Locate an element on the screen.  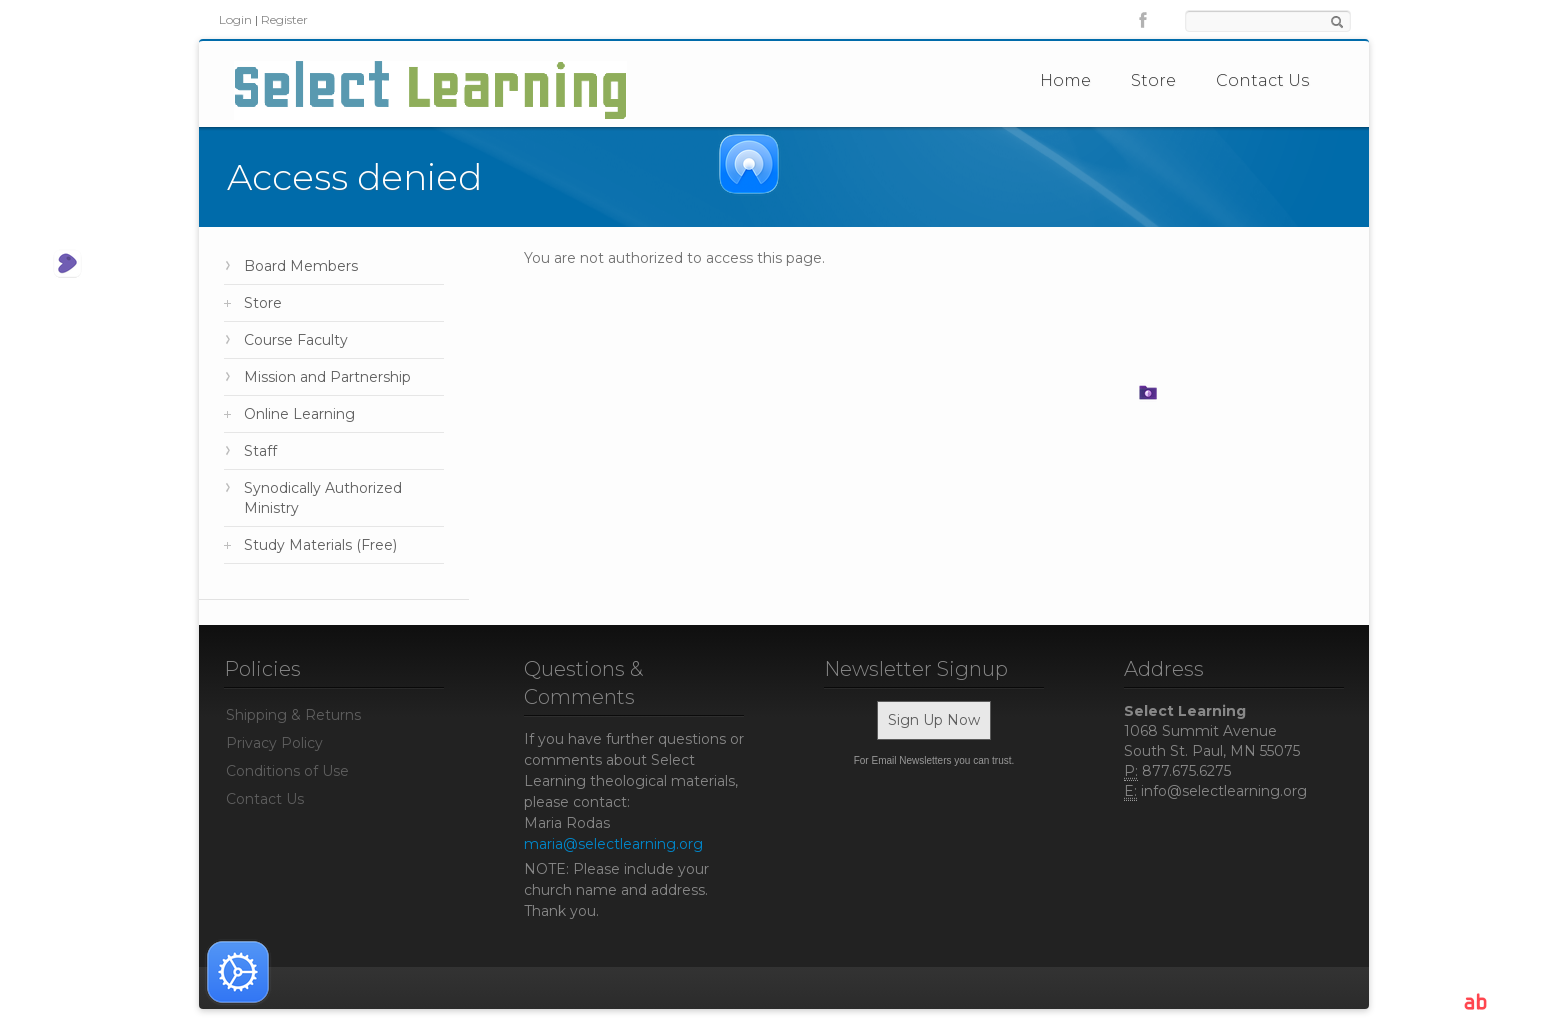
open airdrop to share files with nearby devices is located at coordinates (749, 164).